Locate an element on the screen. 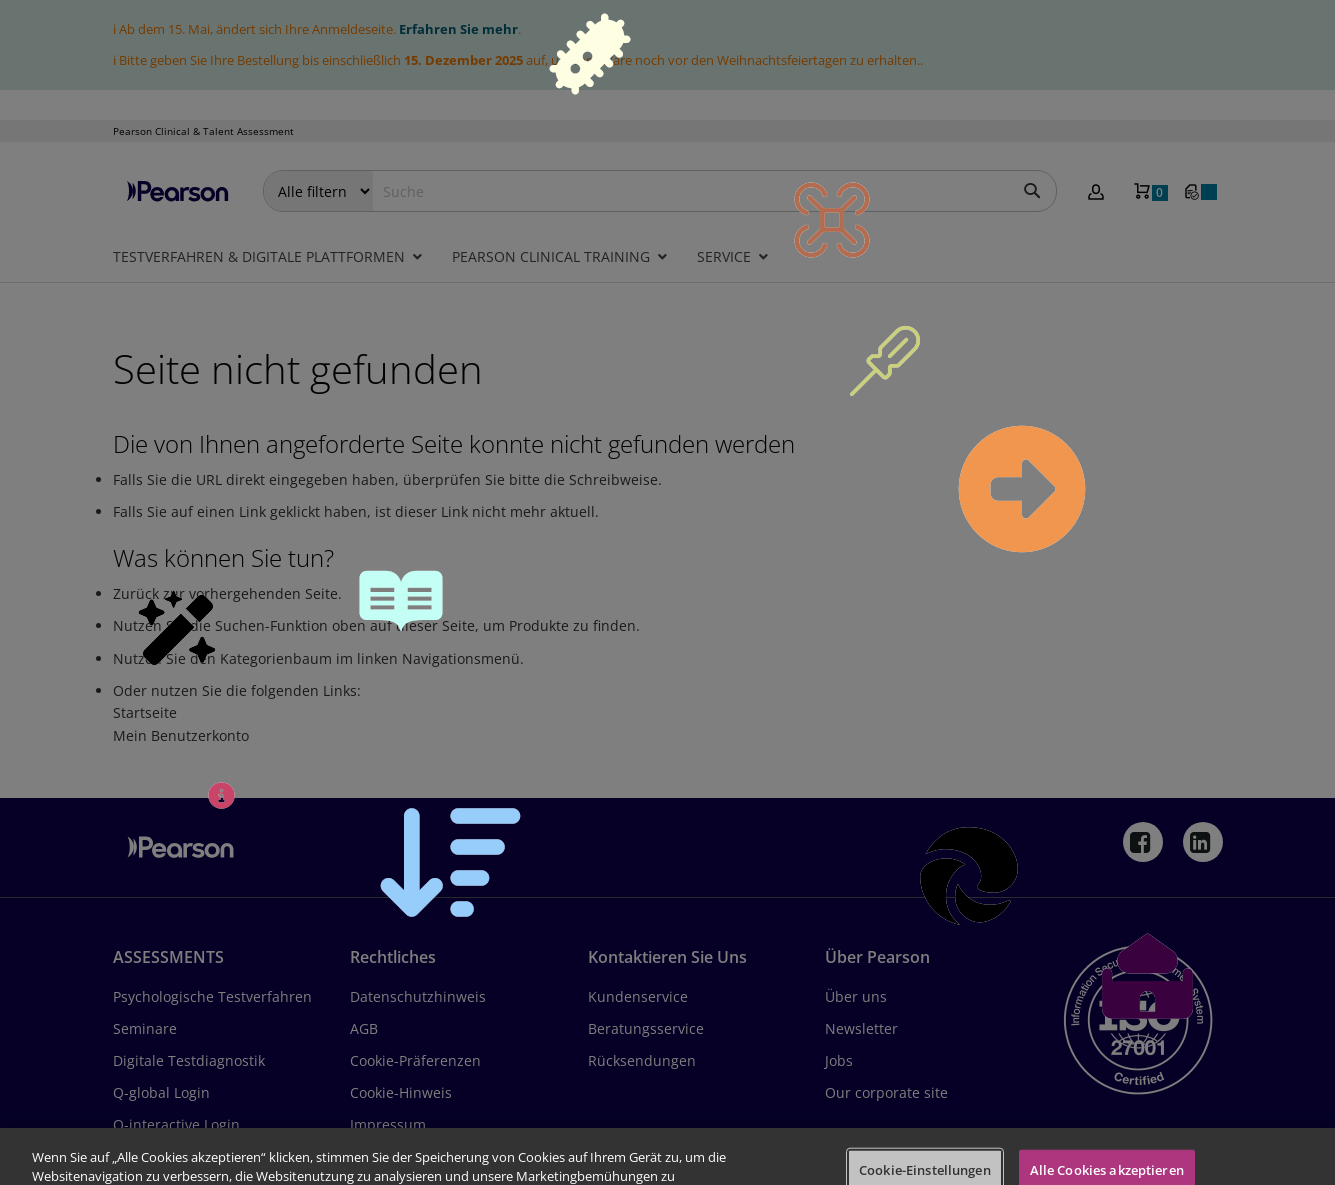  find nearby mosques is located at coordinates (1147, 978).